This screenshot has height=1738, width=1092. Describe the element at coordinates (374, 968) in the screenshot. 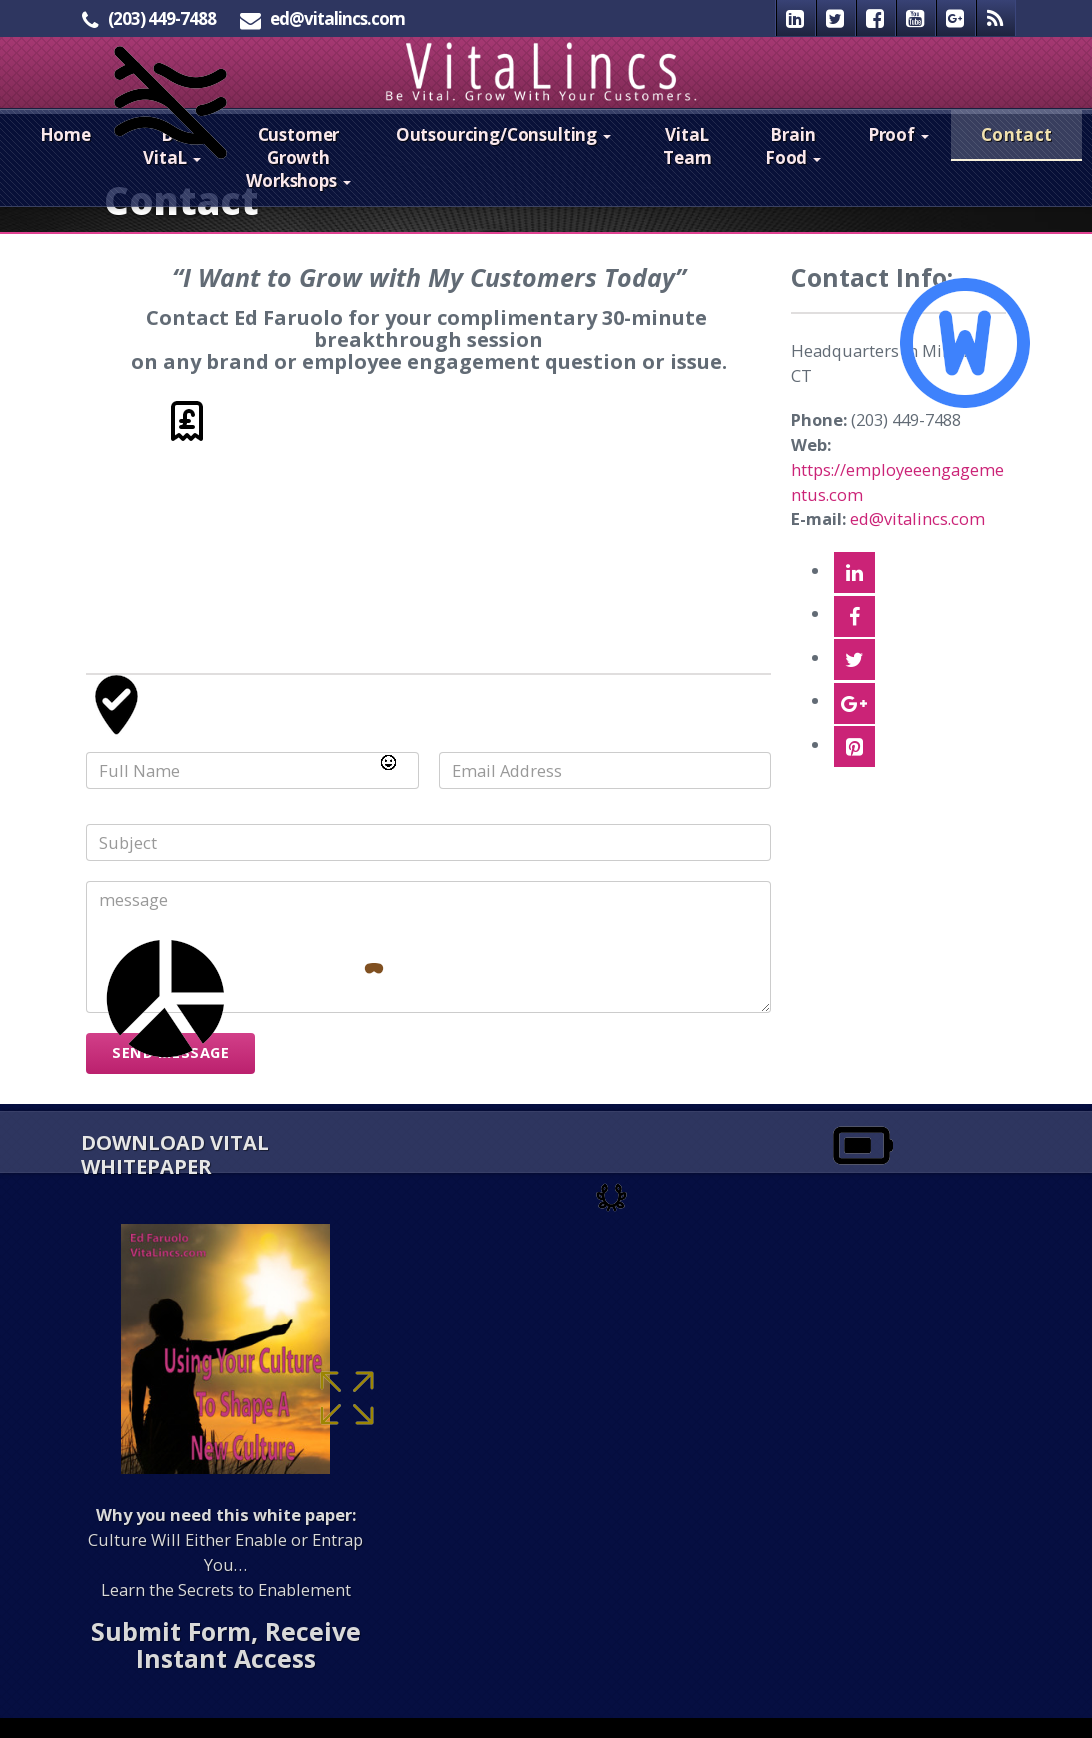

I see `access apple vision pro settings` at that location.